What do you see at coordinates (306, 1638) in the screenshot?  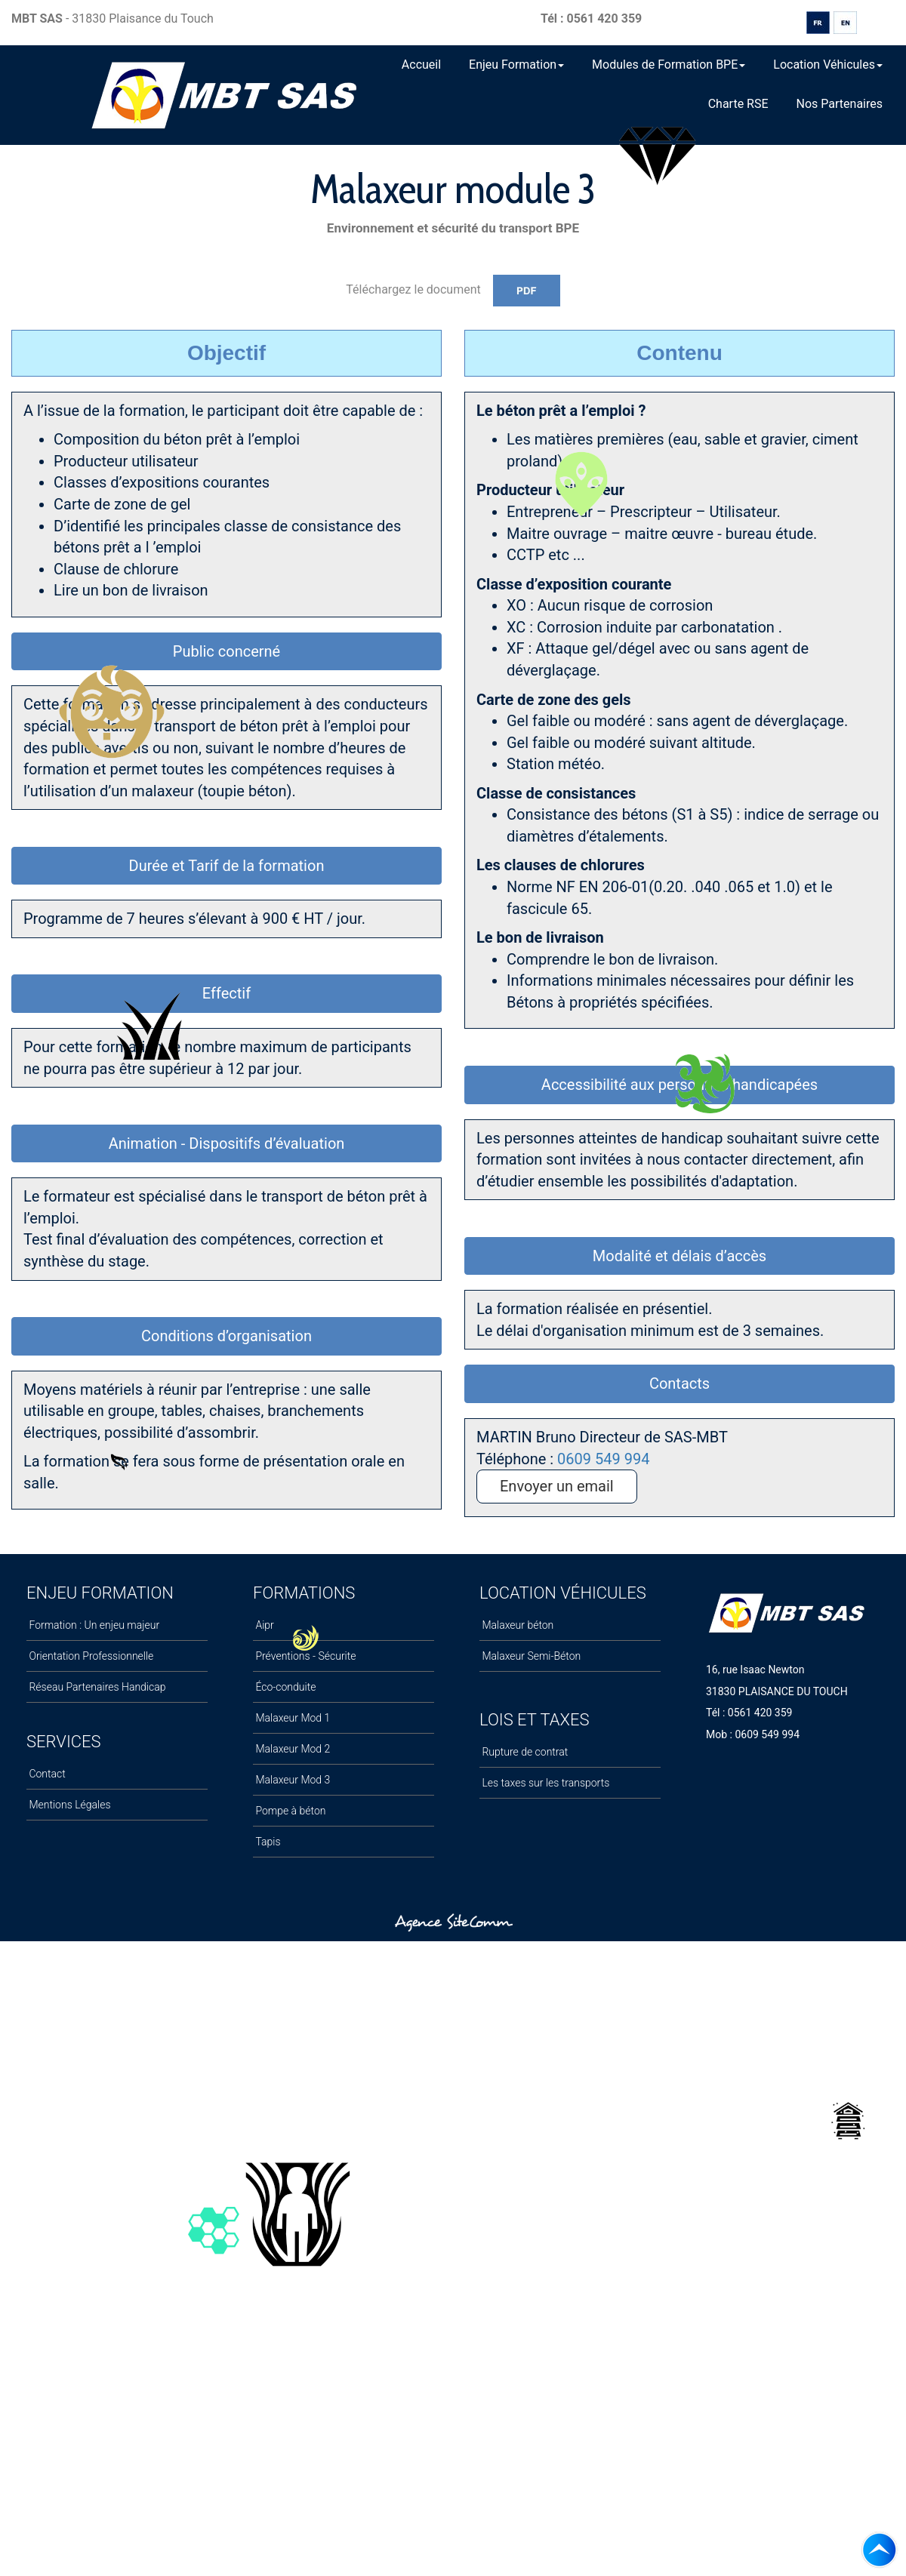 I see `indicates a fire or flame spell with spin effect in a game` at bounding box center [306, 1638].